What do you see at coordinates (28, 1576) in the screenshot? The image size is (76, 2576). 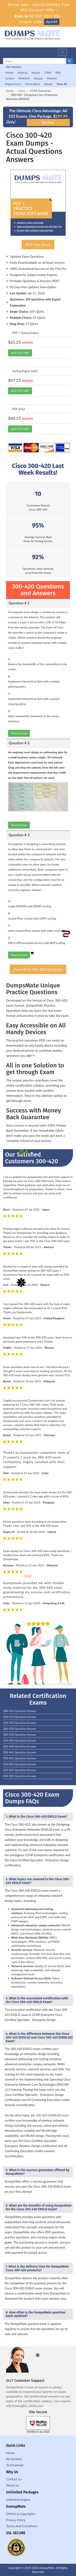 I see `visit IGDB (Internet Game Database) website` at bounding box center [28, 1576].